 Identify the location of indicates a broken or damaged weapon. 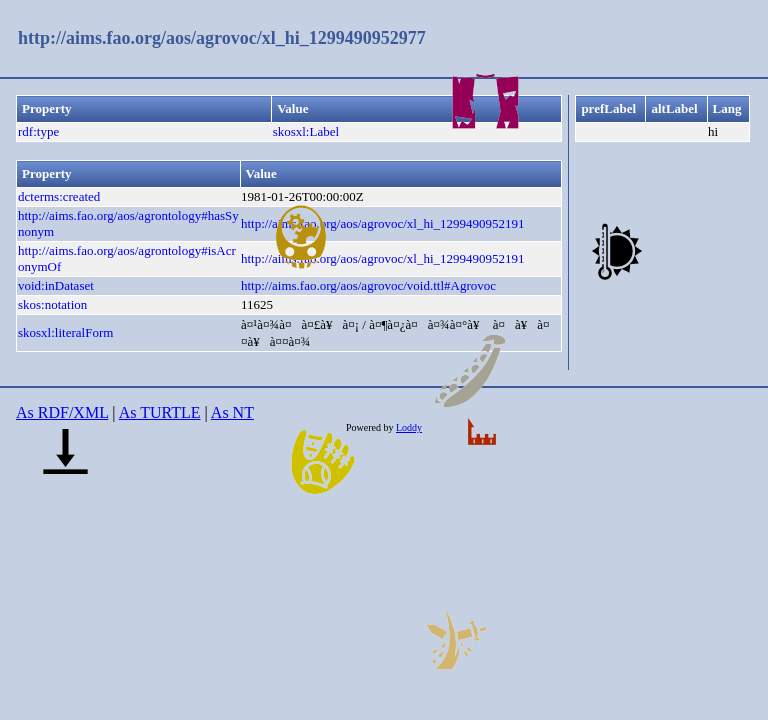
(456, 639).